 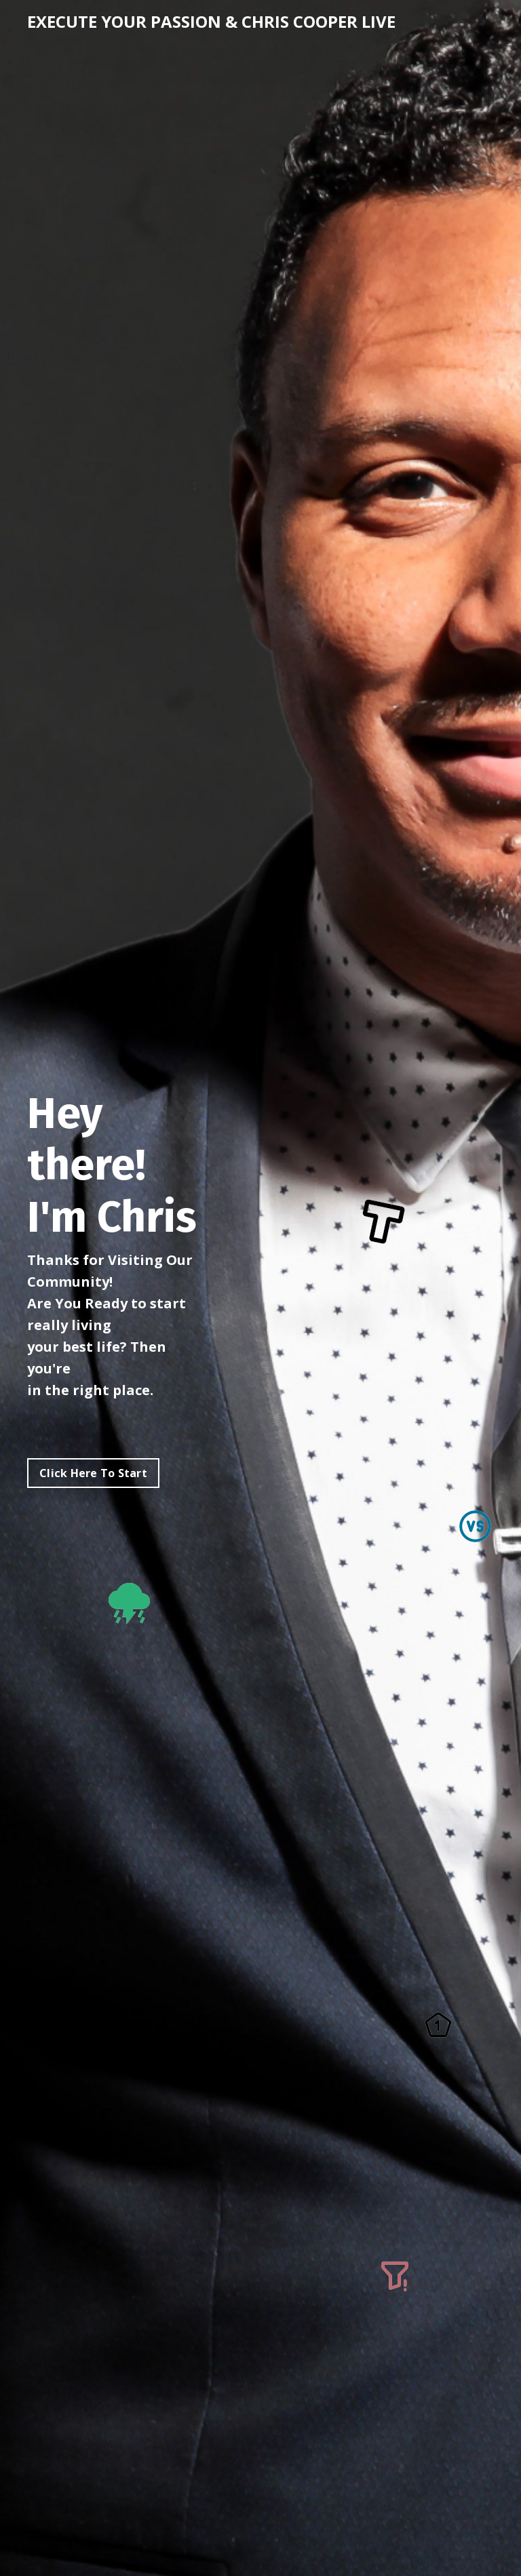 I want to click on open topbuzz app, so click(x=383, y=1222).